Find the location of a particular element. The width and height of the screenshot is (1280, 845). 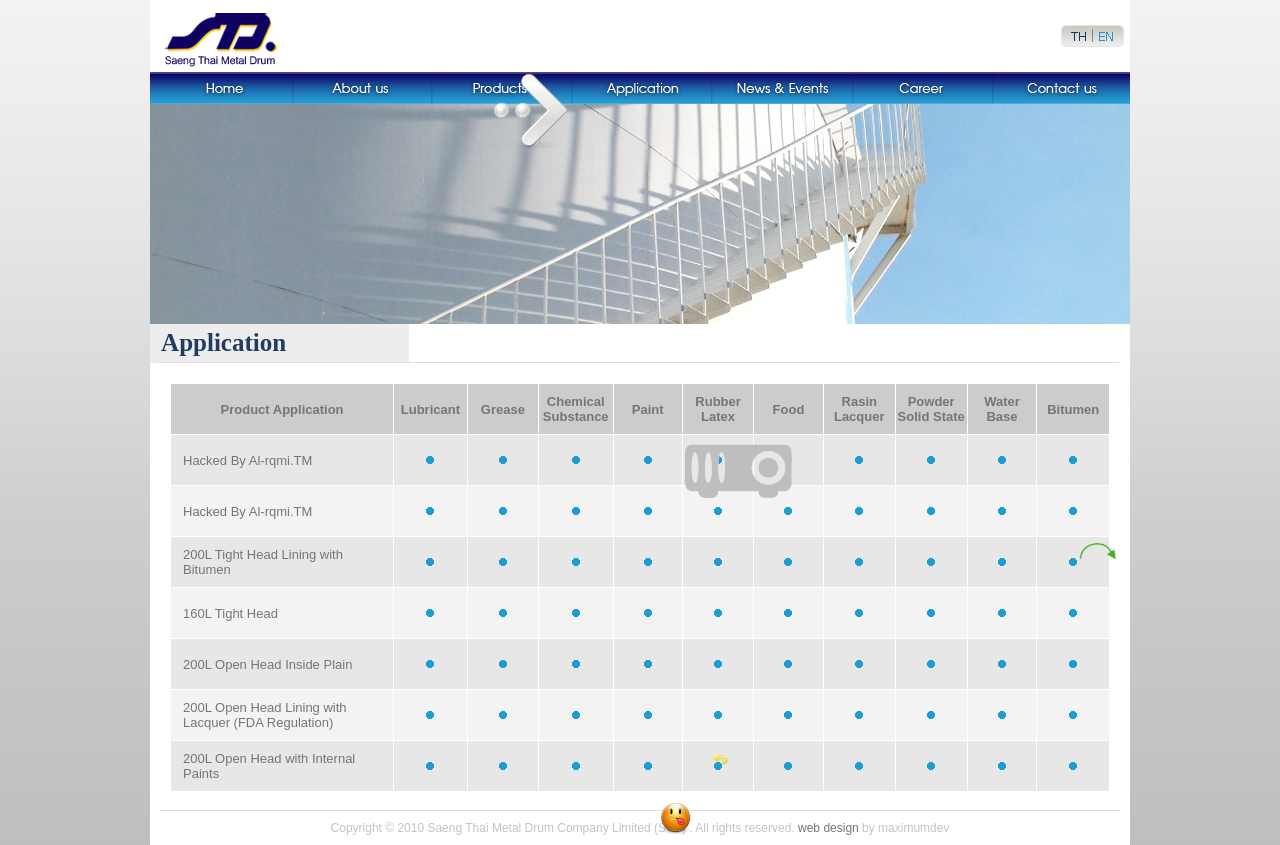

undo the last action is located at coordinates (720, 758).